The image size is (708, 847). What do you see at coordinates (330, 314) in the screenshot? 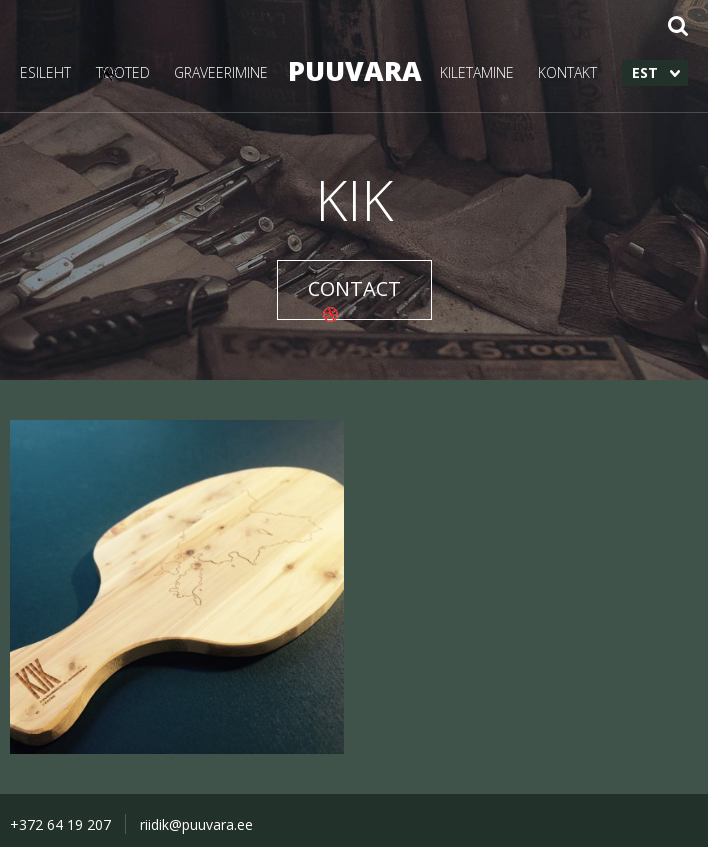
I see `dribbble logo` at bounding box center [330, 314].